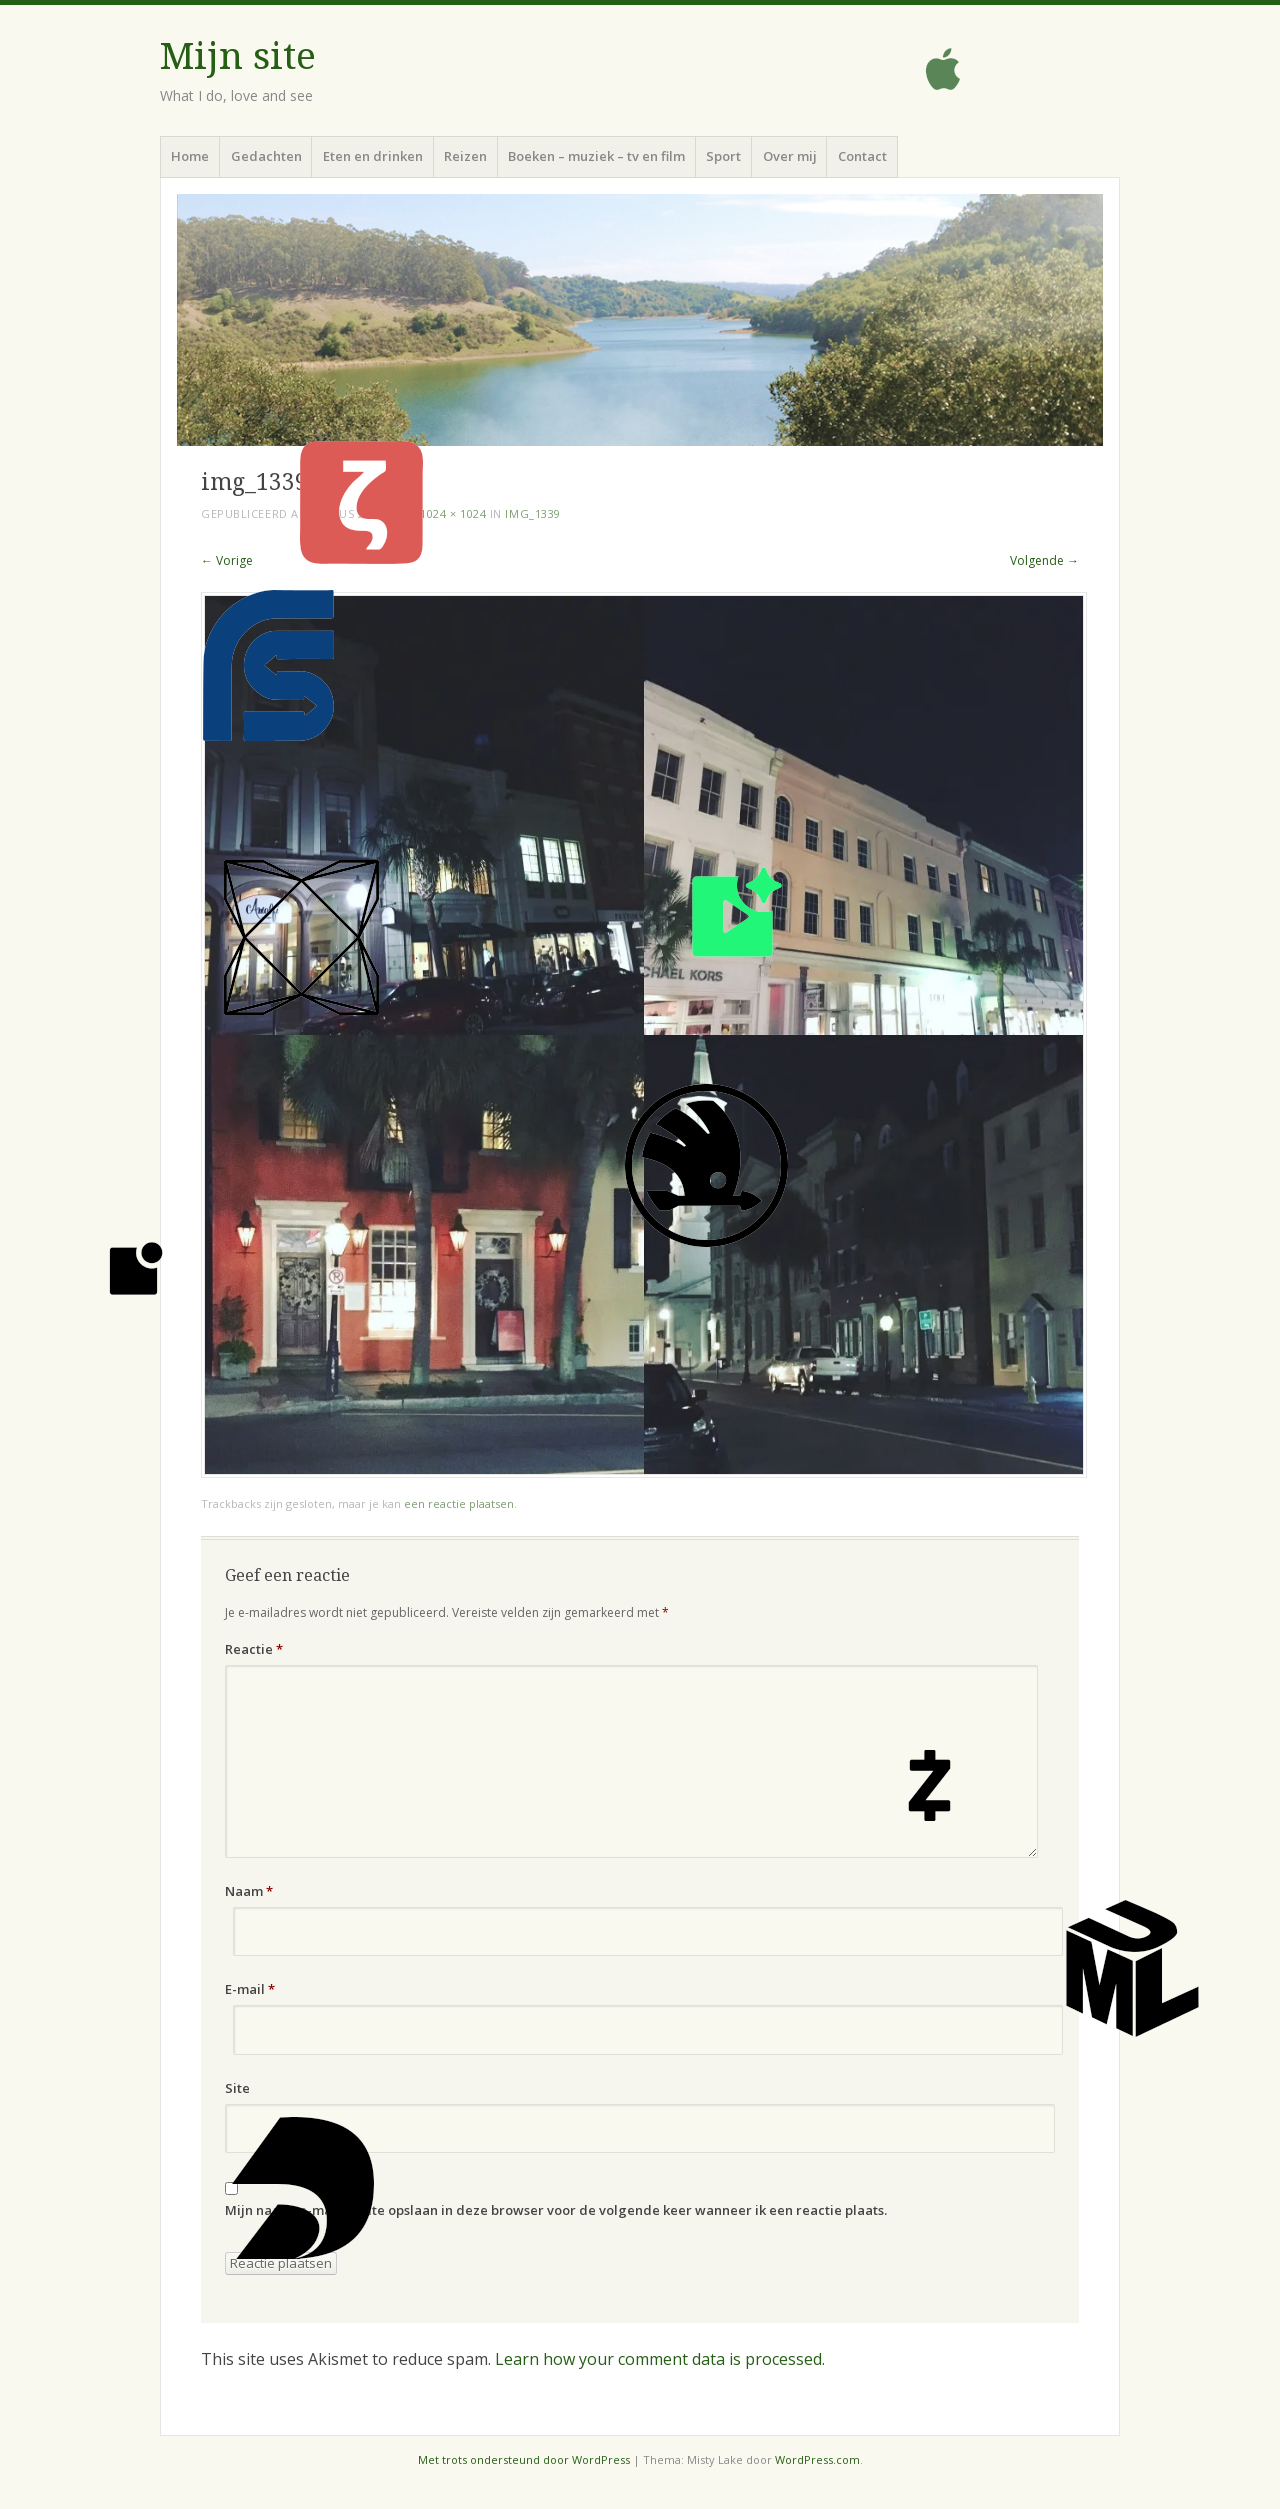 The width and height of the screenshot is (1280, 2509). What do you see at coordinates (301, 937) in the screenshot?
I see `haxe programming language logo` at bounding box center [301, 937].